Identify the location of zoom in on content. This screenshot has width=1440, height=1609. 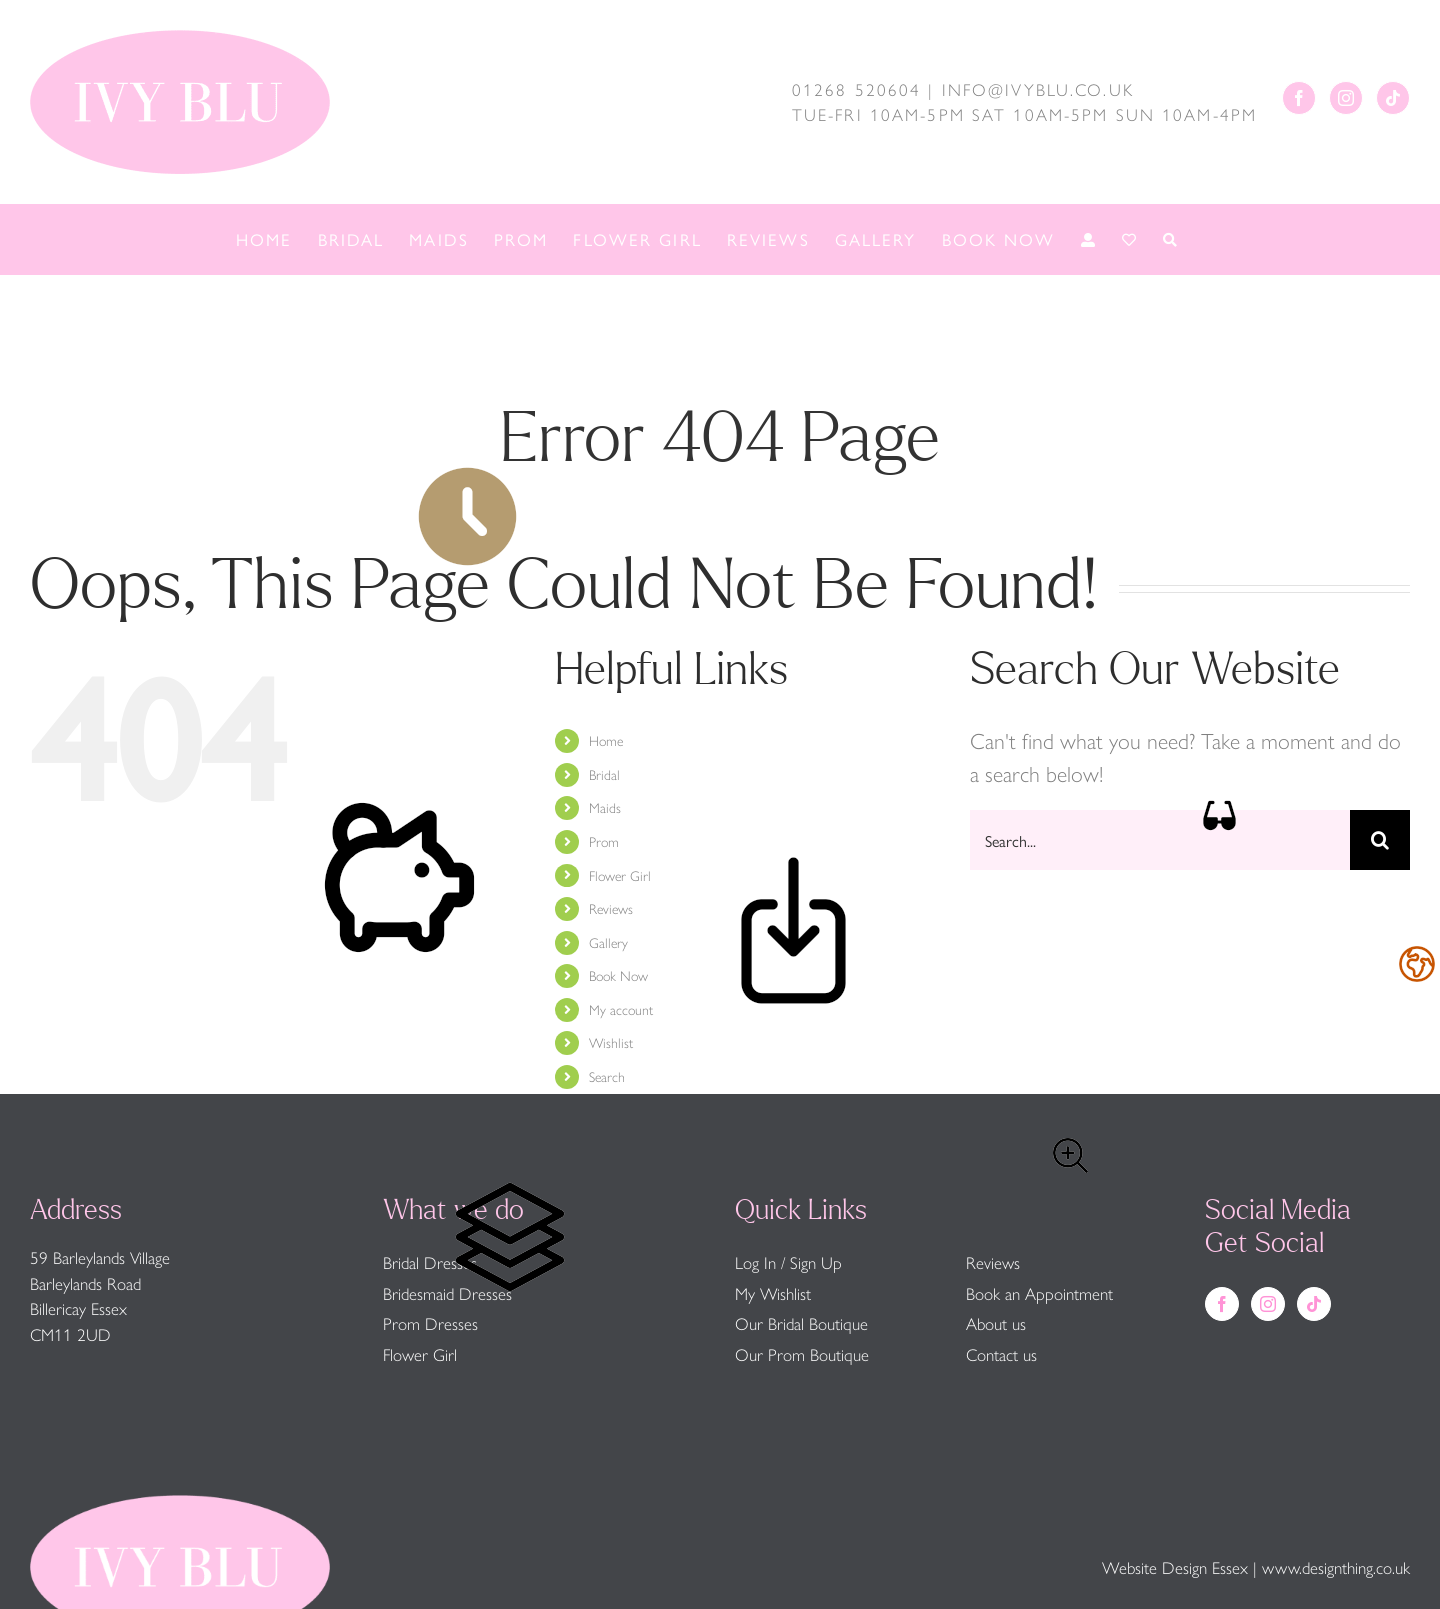
(1070, 1155).